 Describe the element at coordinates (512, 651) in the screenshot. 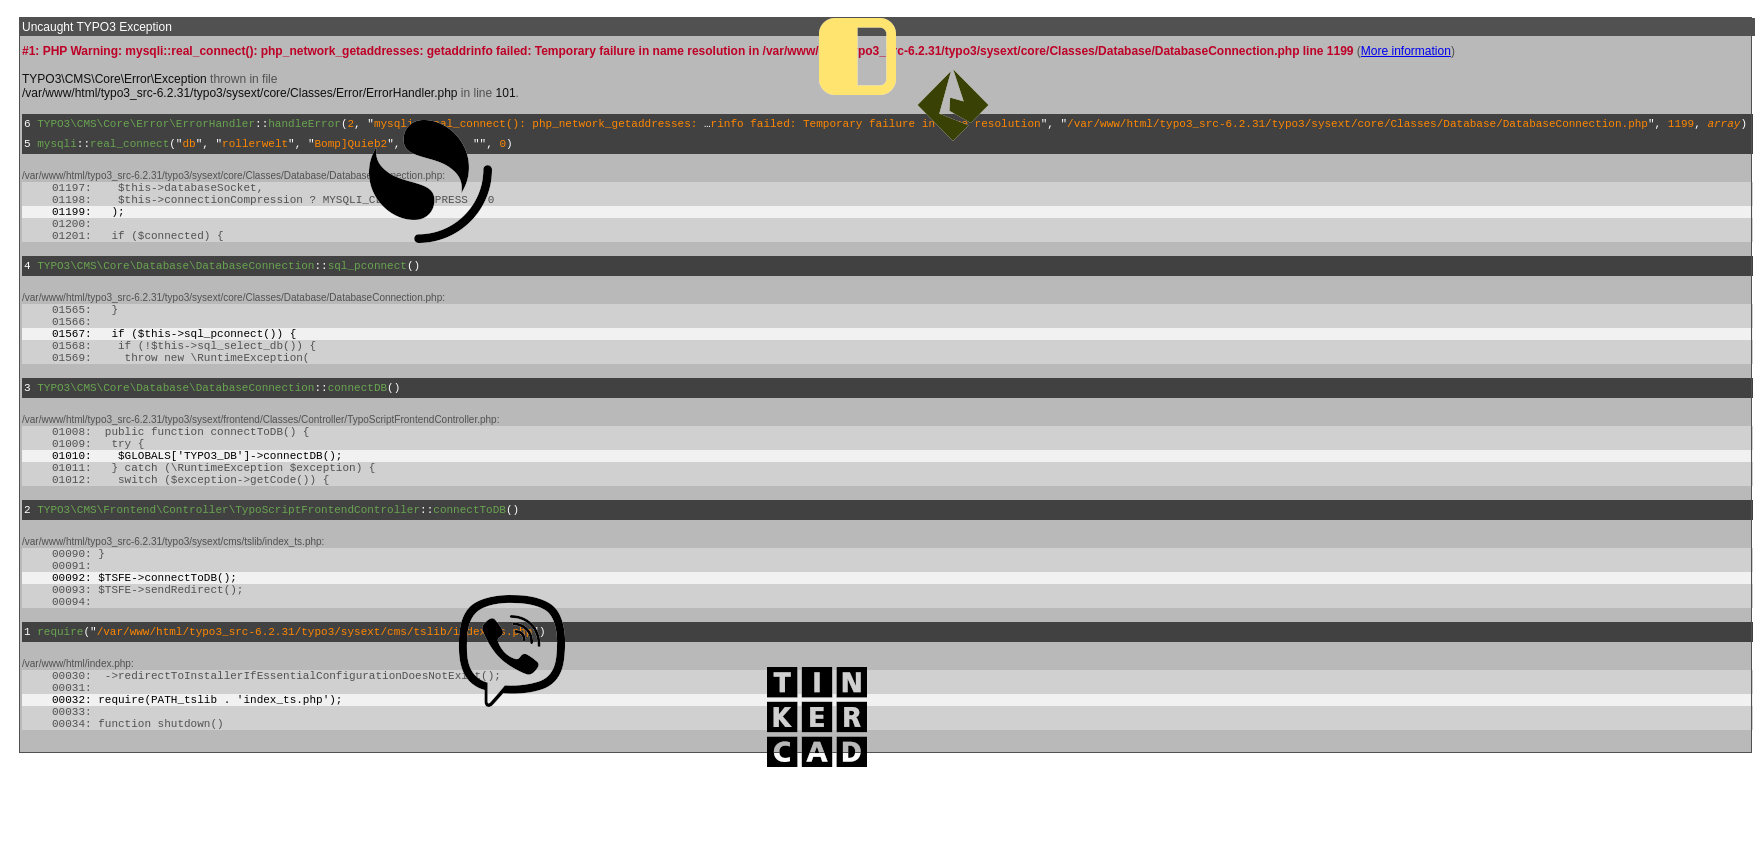

I see `open viber messaging app` at that location.